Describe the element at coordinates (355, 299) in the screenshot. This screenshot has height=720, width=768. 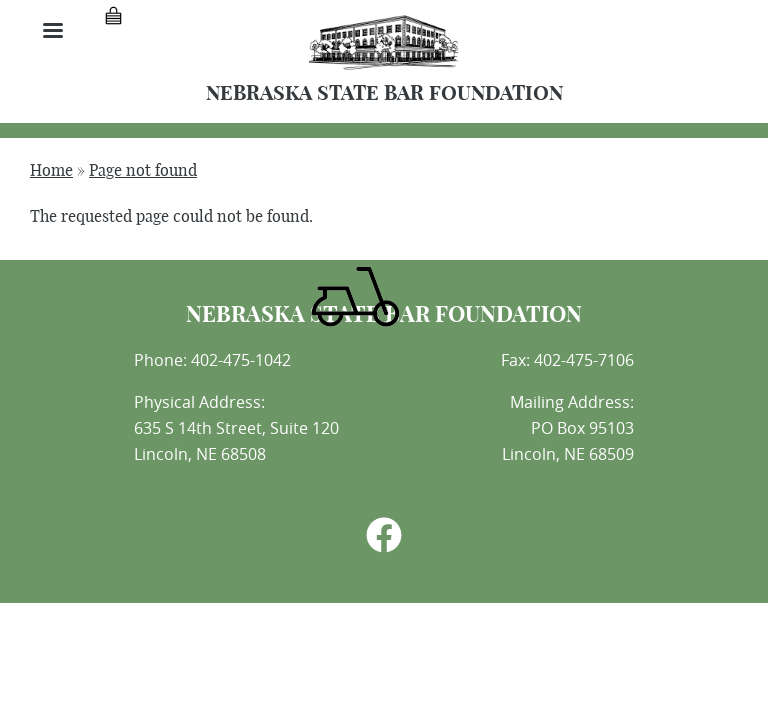
I see `select moped or scooter delivery option` at that location.